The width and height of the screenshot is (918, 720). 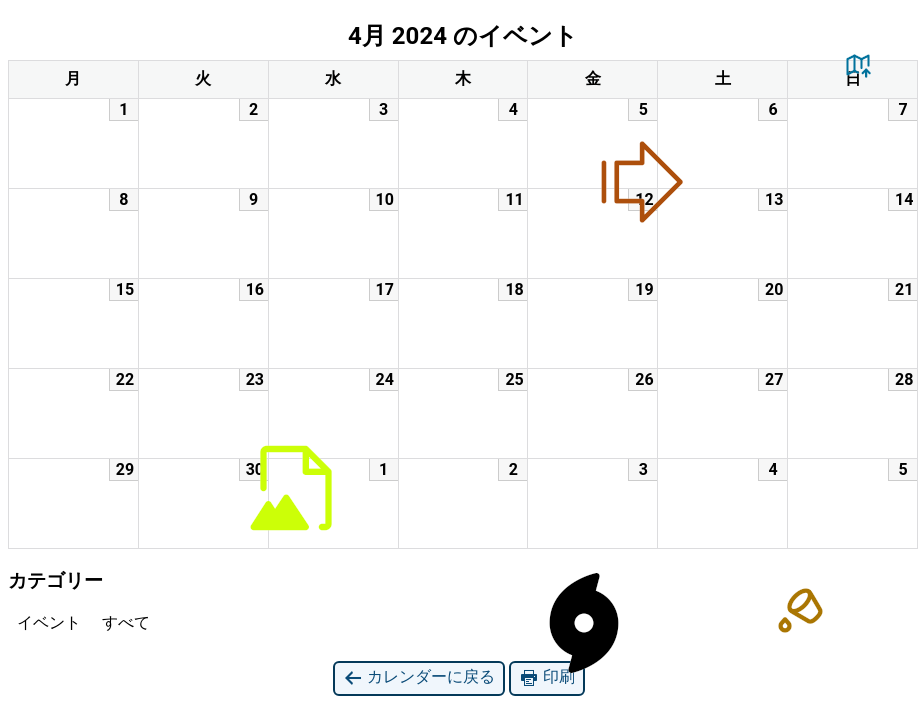 What do you see at coordinates (858, 65) in the screenshot?
I see `upload or share your current map location` at bounding box center [858, 65].